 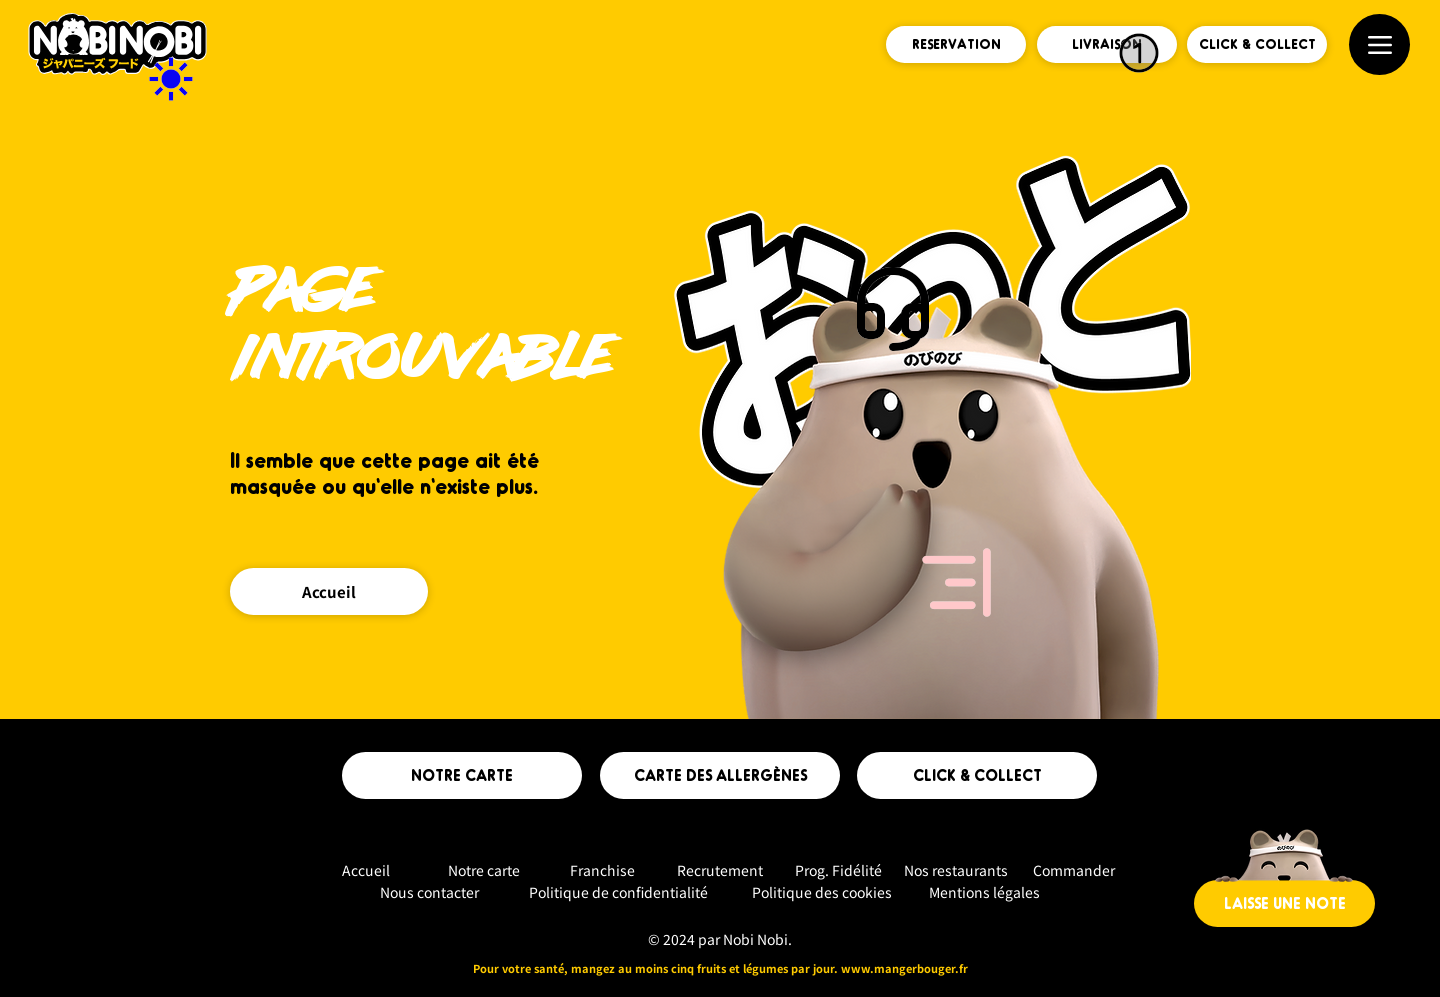 What do you see at coordinates (171, 79) in the screenshot?
I see `toggle light mode or bright display` at bounding box center [171, 79].